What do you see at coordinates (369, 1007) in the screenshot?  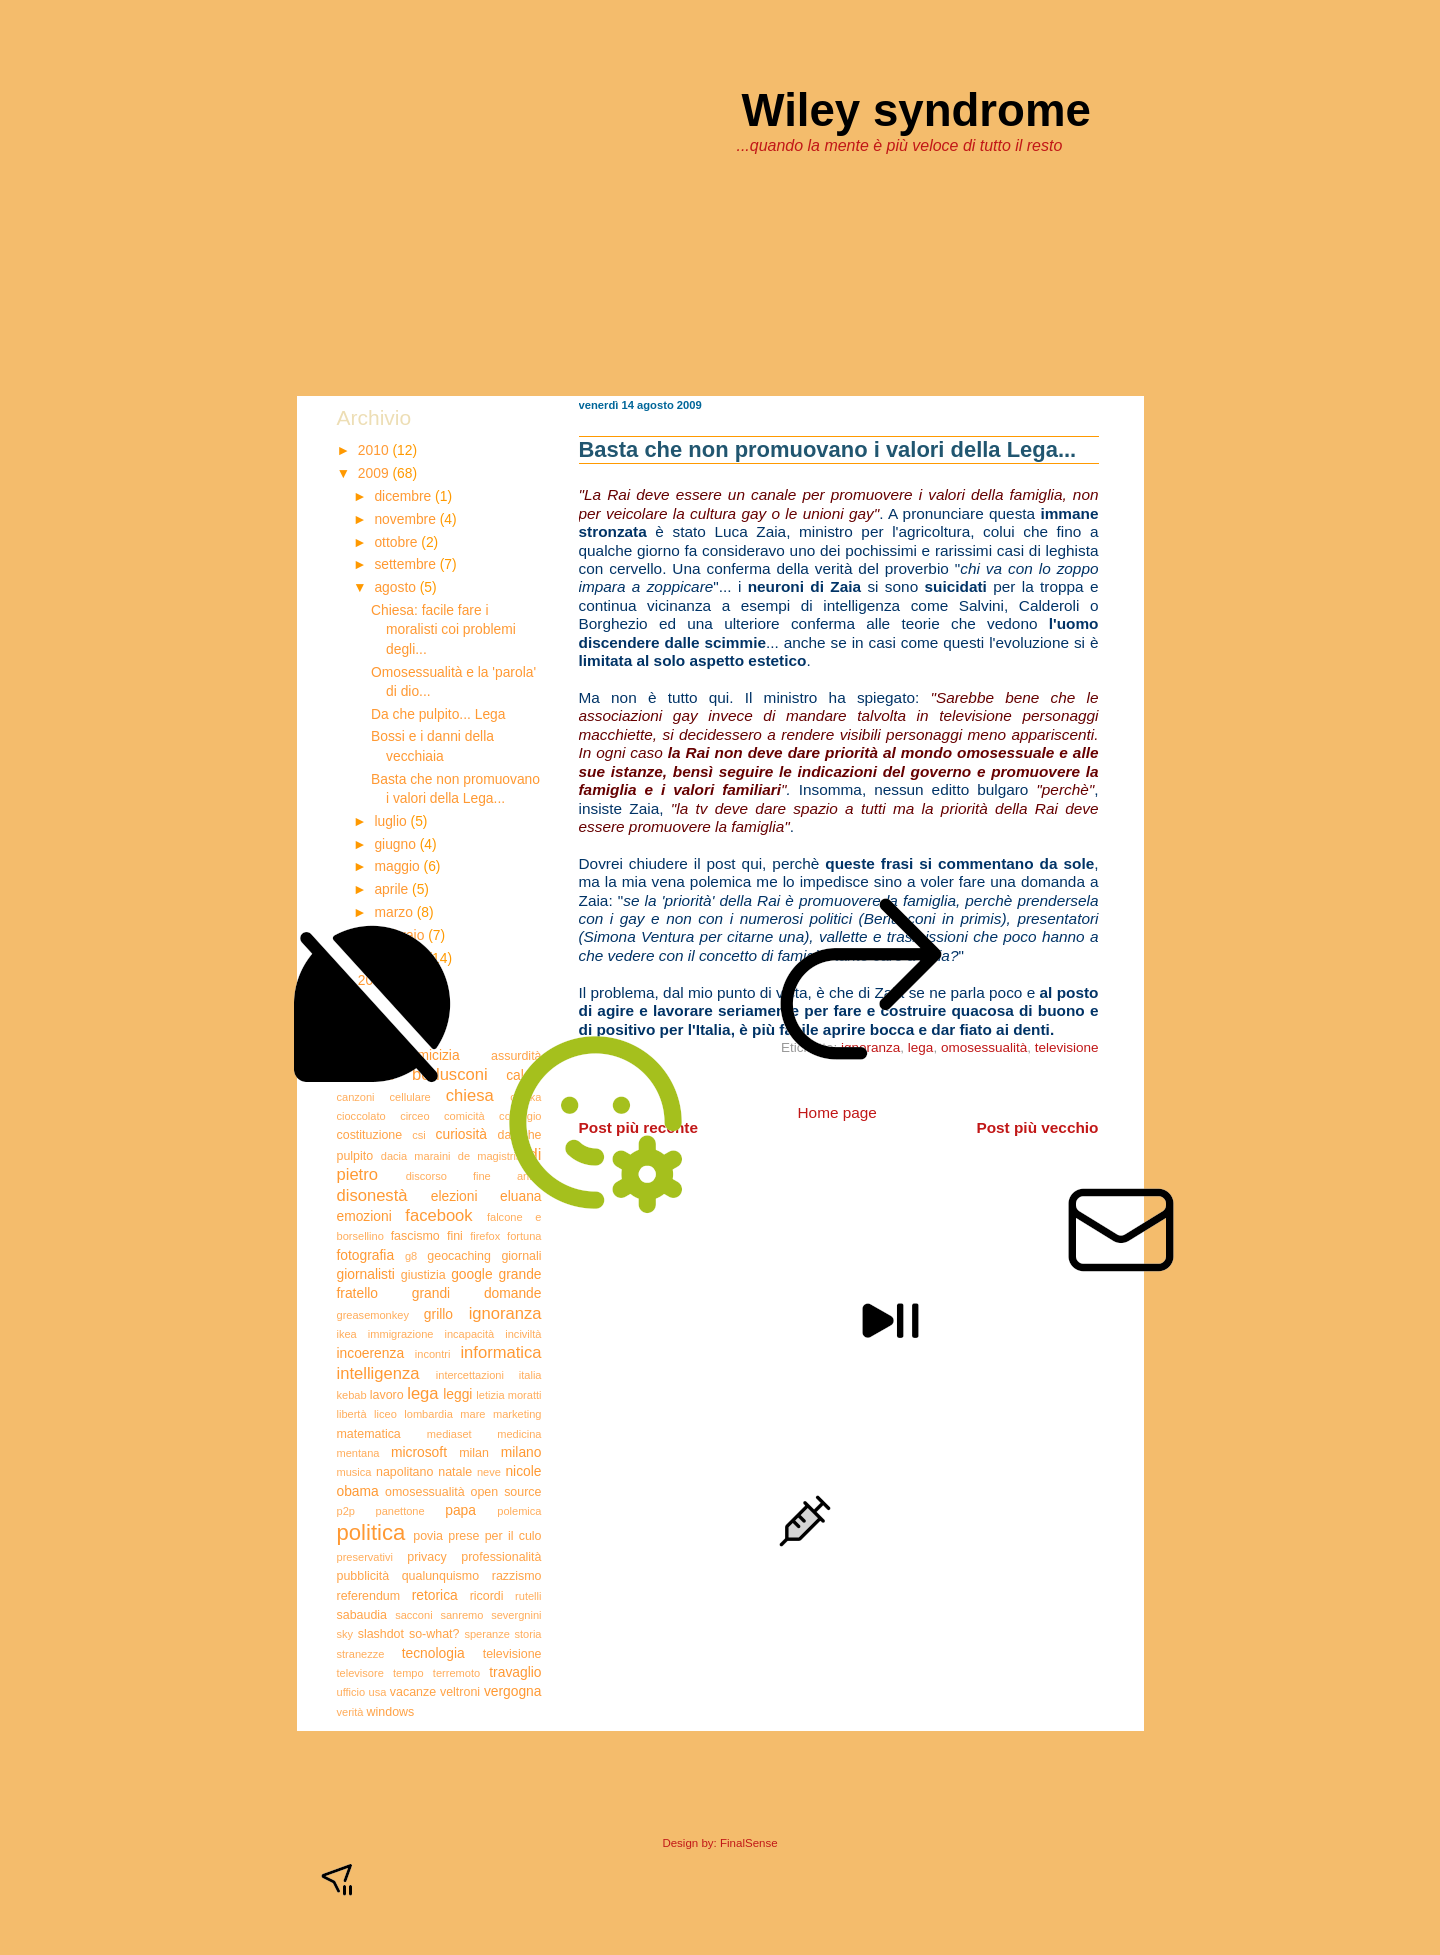 I see `mute or disable chat notifications` at bounding box center [369, 1007].